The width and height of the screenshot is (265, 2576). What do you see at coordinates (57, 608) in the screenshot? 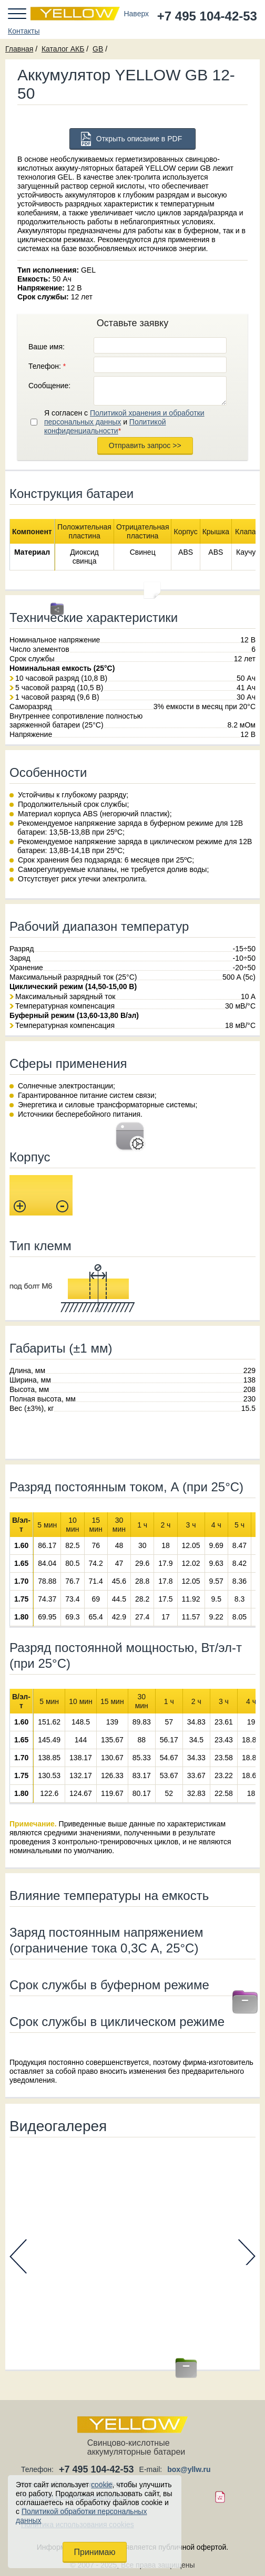
I see `open your public shared folder` at bounding box center [57, 608].